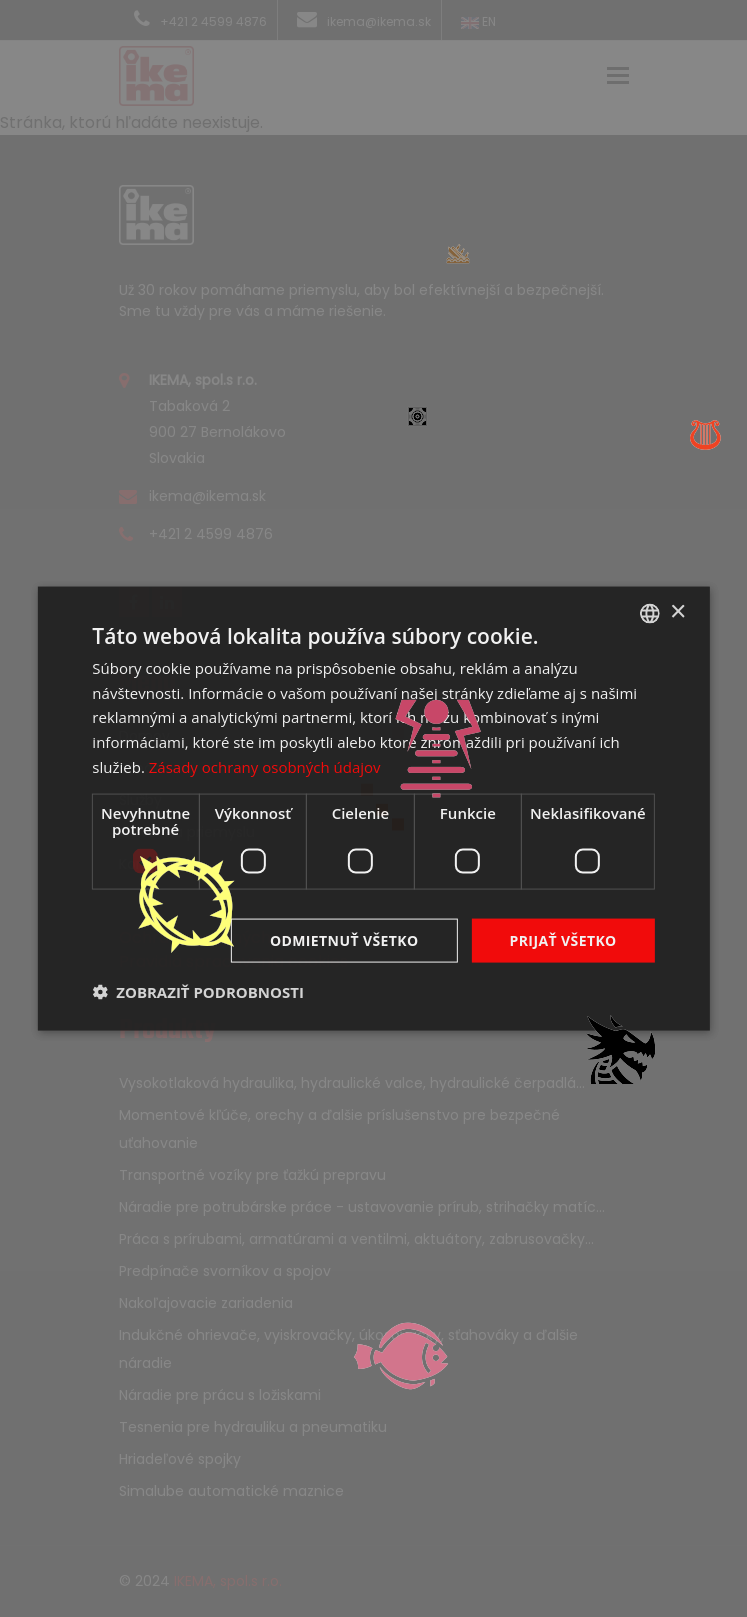  Describe the element at coordinates (436, 748) in the screenshot. I see `indicates electricity or power generation` at that location.